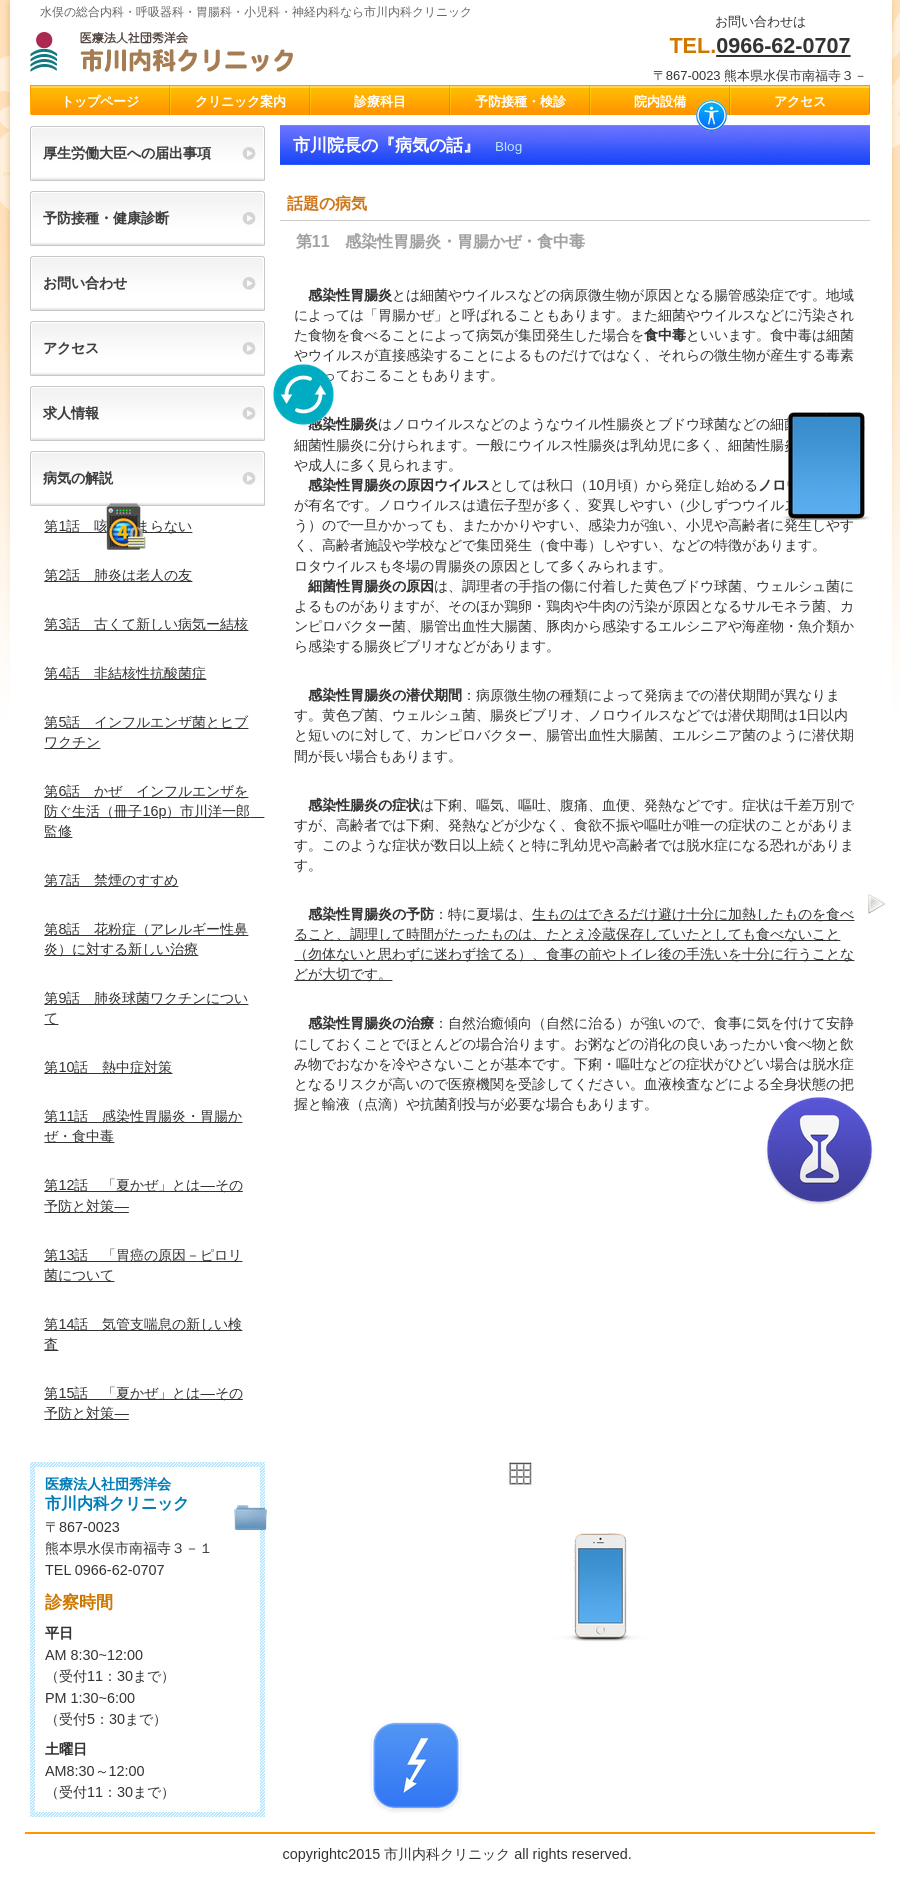 This screenshot has width=900, height=1894. Describe the element at coordinates (416, 1767) in the screenshot. I see `access thunderbolt port settings` at that location.